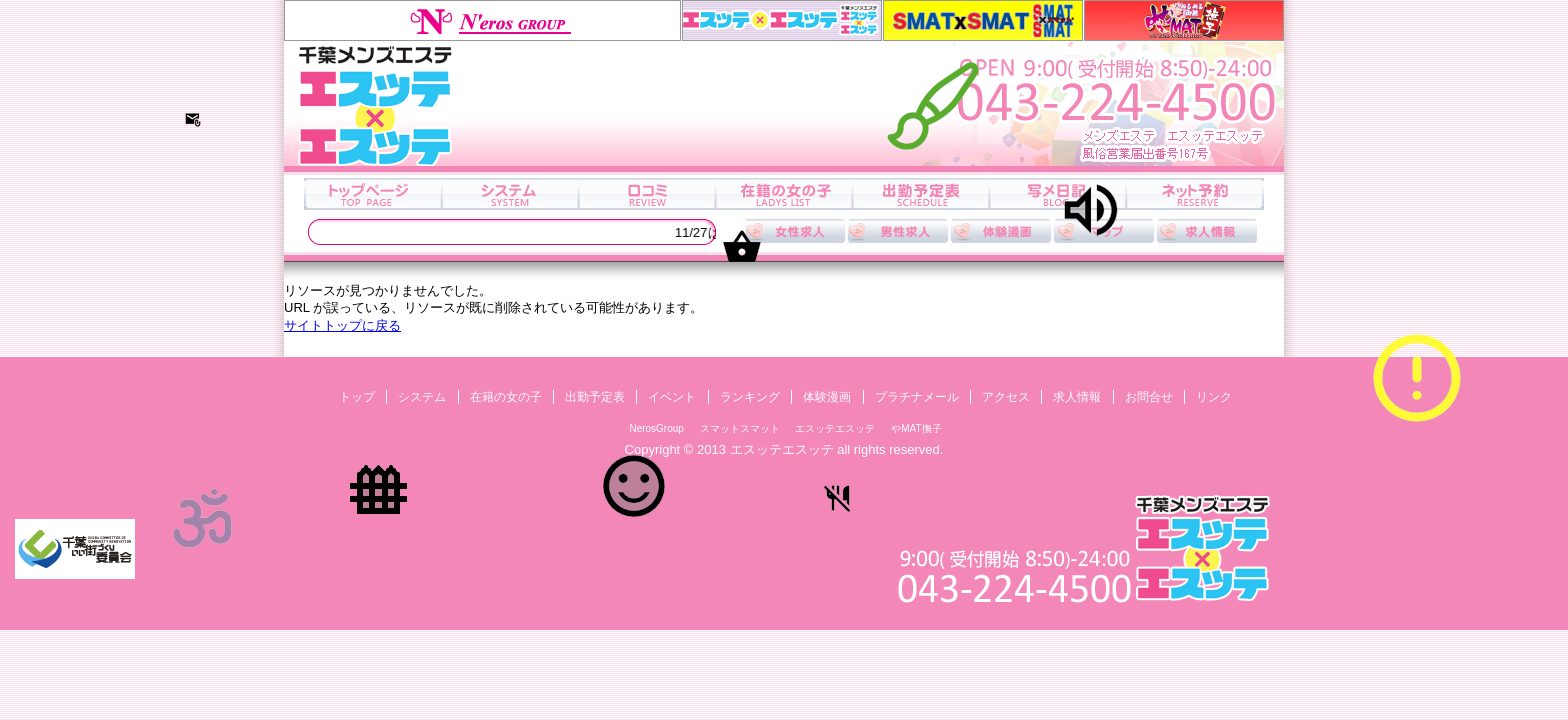 The height and width of the screenshot is (720, 1568). I want to click on indicates no food or meals available, so click(838, 498).